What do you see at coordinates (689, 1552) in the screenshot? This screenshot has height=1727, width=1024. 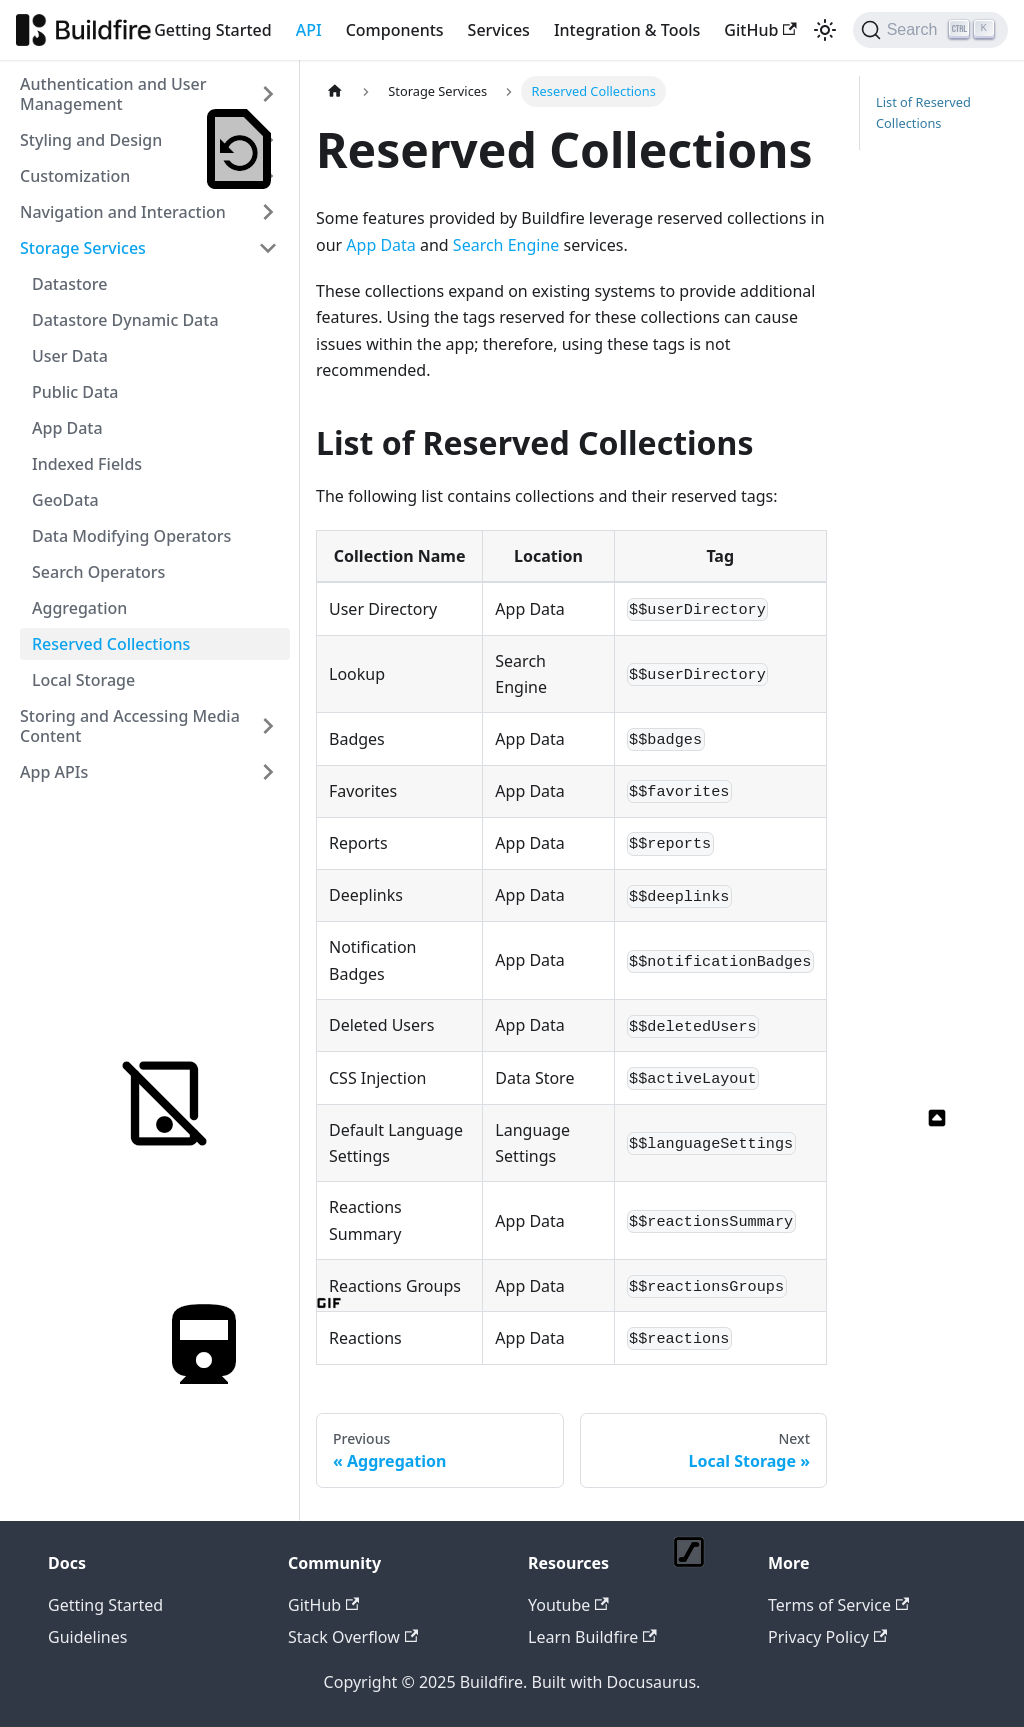 I see `indicates escalator access nearby` at bounding box center [689, 1552].